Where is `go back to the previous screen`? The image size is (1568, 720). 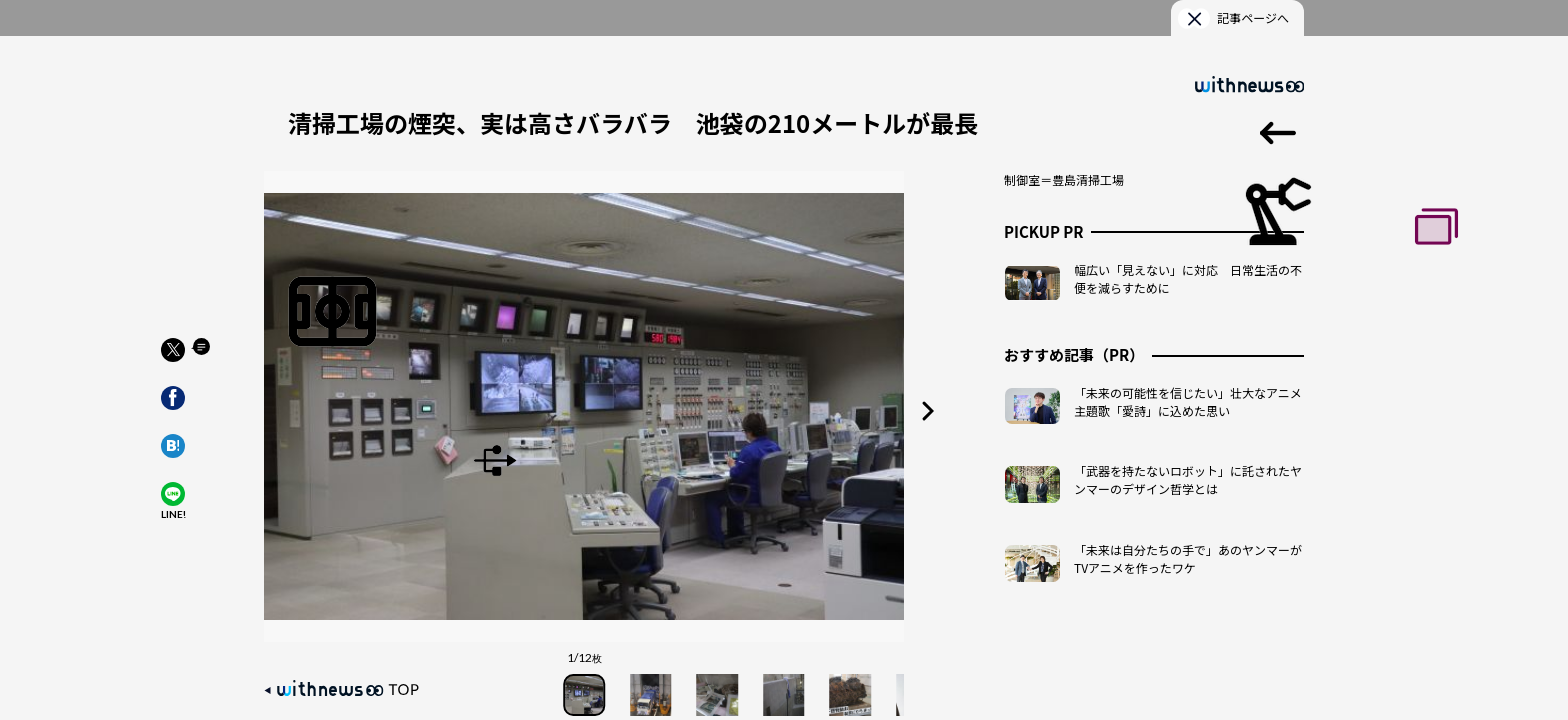
go back to the previous screen is located at coordinates (1278, 133).